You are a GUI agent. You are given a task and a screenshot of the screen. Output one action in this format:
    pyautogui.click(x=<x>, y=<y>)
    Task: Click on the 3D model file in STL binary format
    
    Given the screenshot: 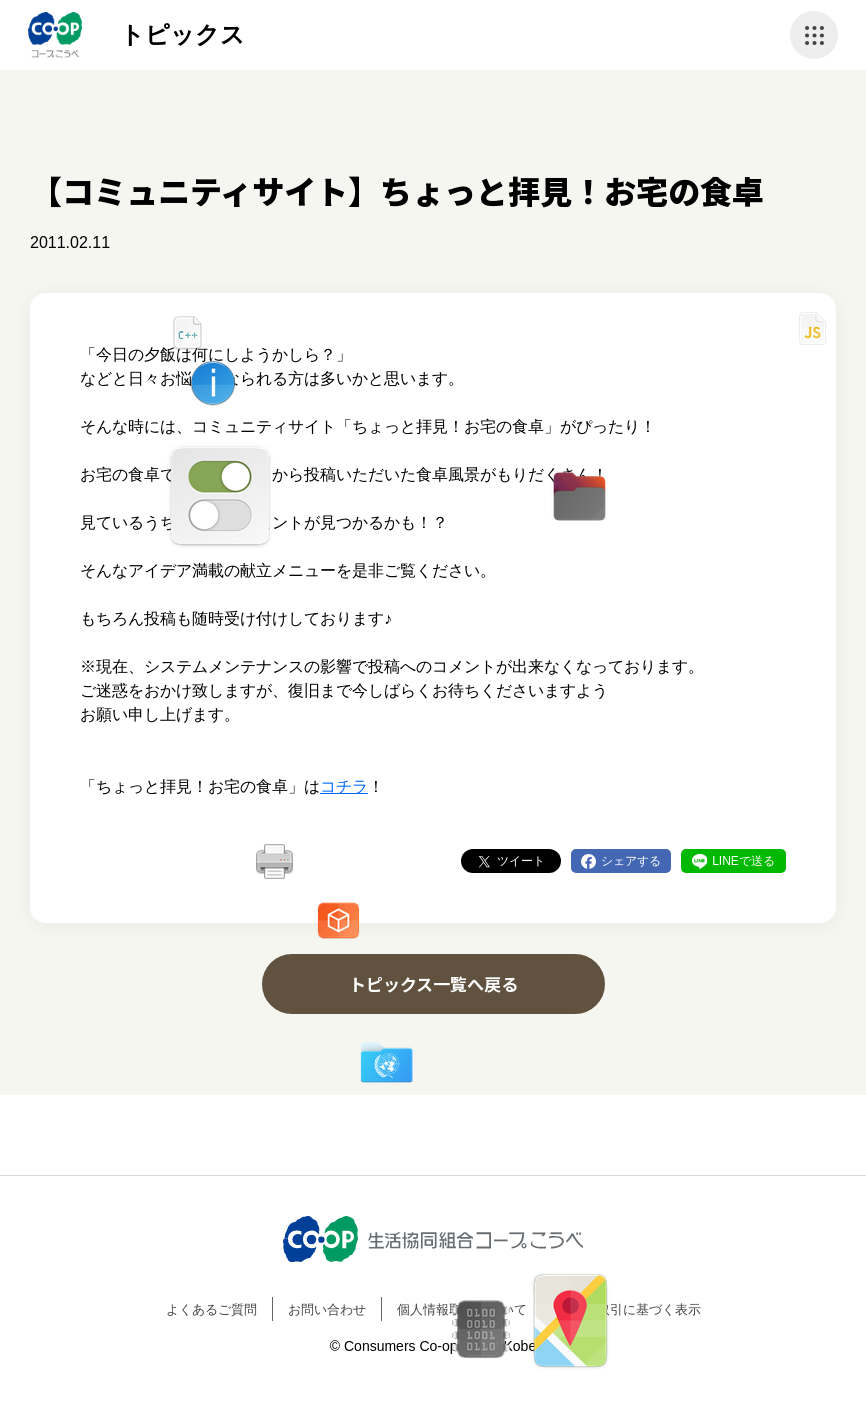 What is the action you would take?
    pyautogui.click(x=338, y=919)
    